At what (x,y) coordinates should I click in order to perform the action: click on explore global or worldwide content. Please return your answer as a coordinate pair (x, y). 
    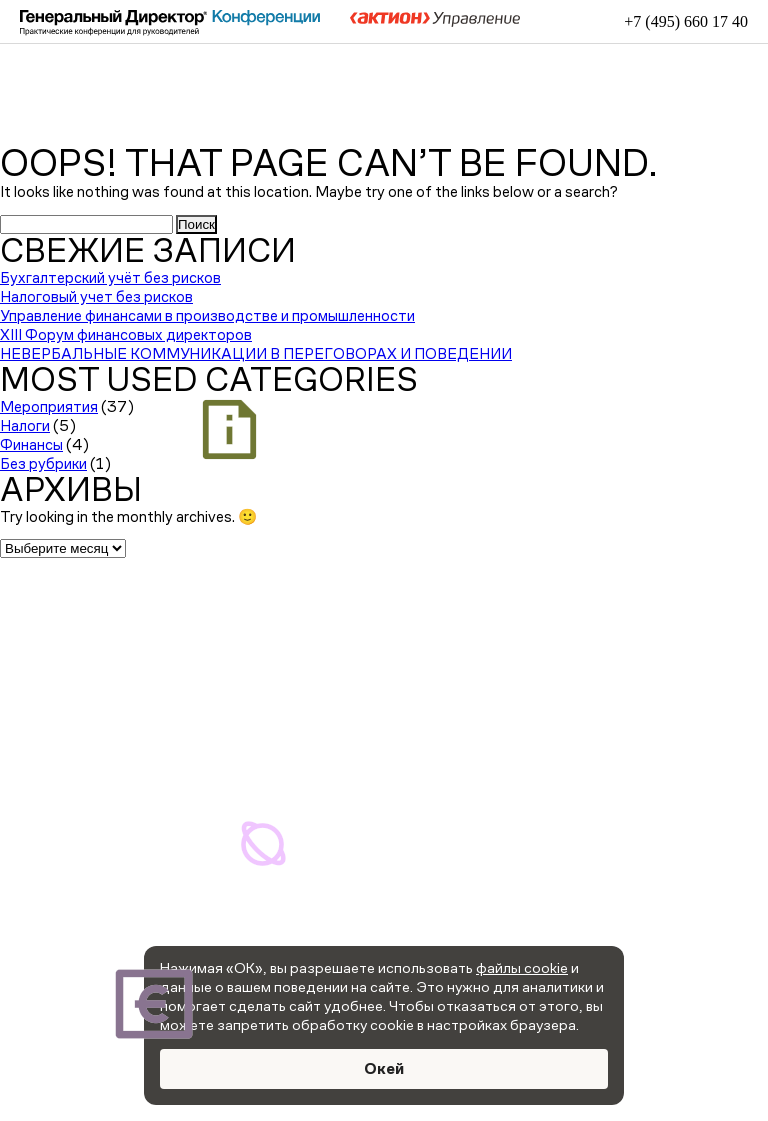
    Looking at the image, I should click on (262, 844).